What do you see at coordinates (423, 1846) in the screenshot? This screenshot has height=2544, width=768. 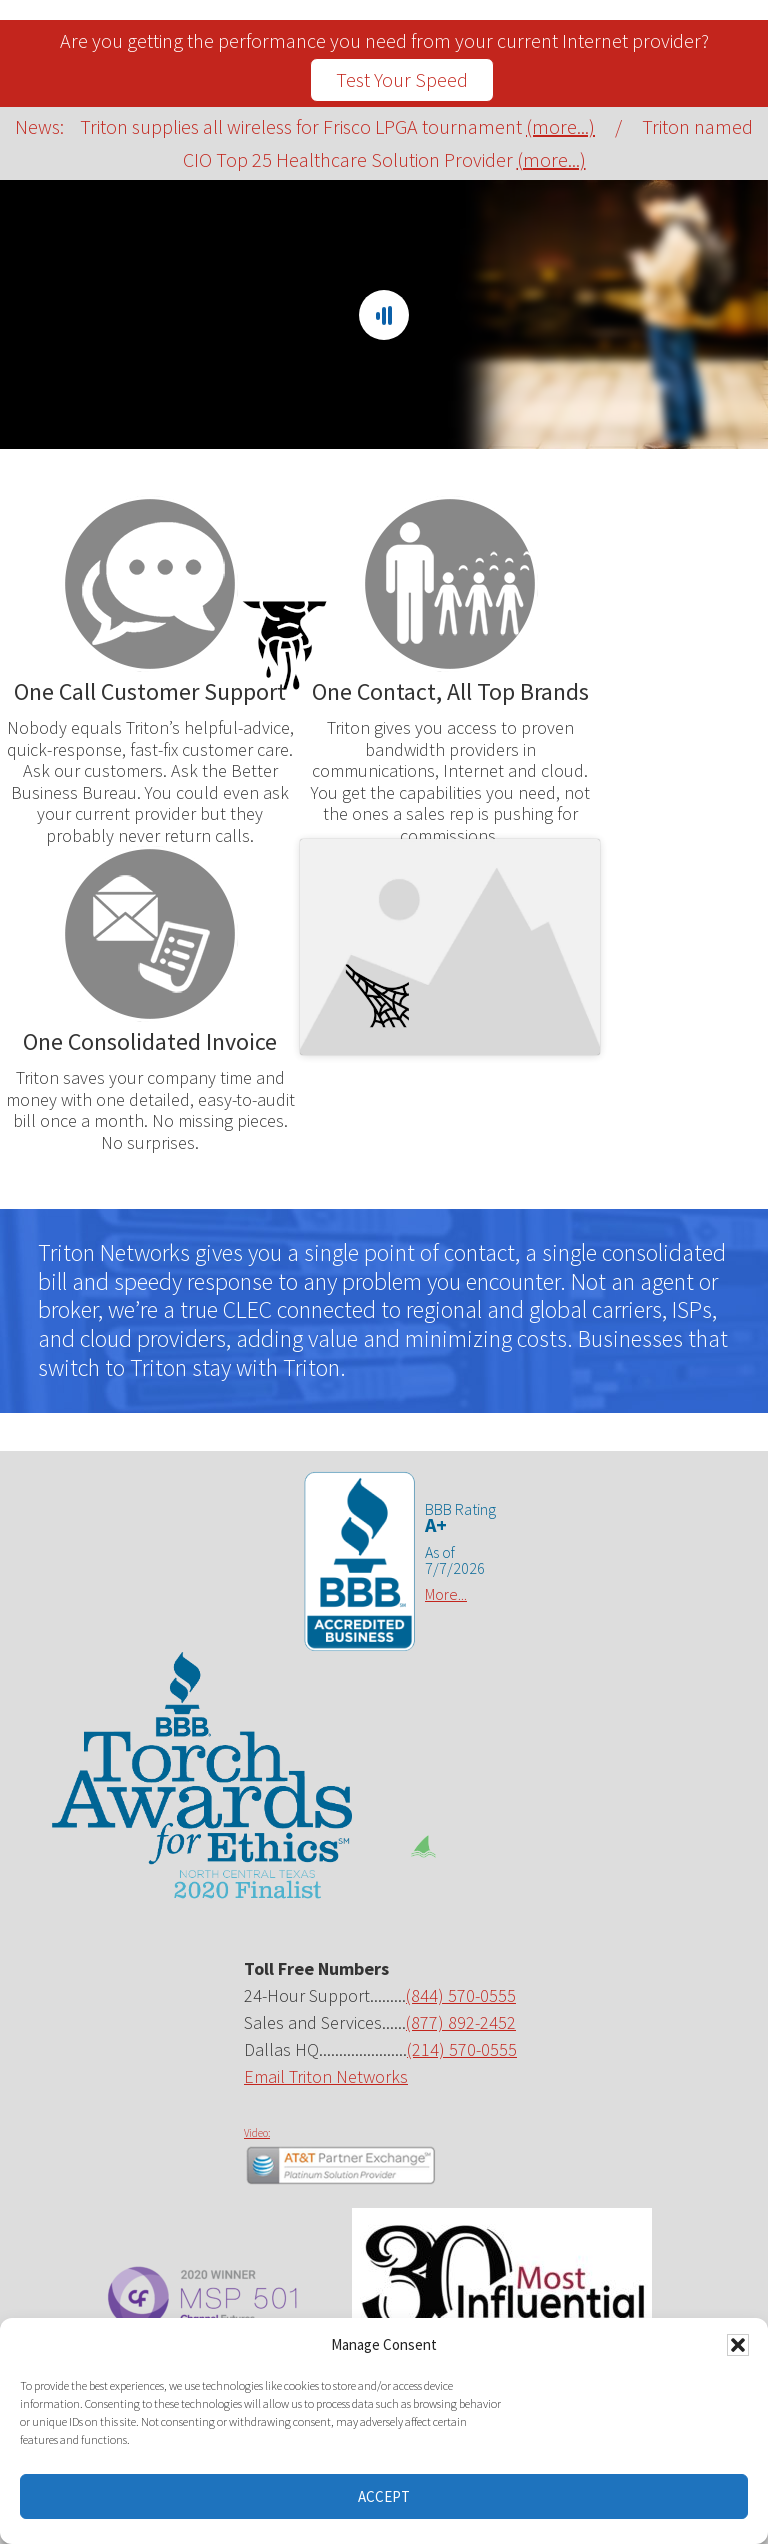 I see `indicates shark or dangerous water warning` at bounding box center [423, 1846].